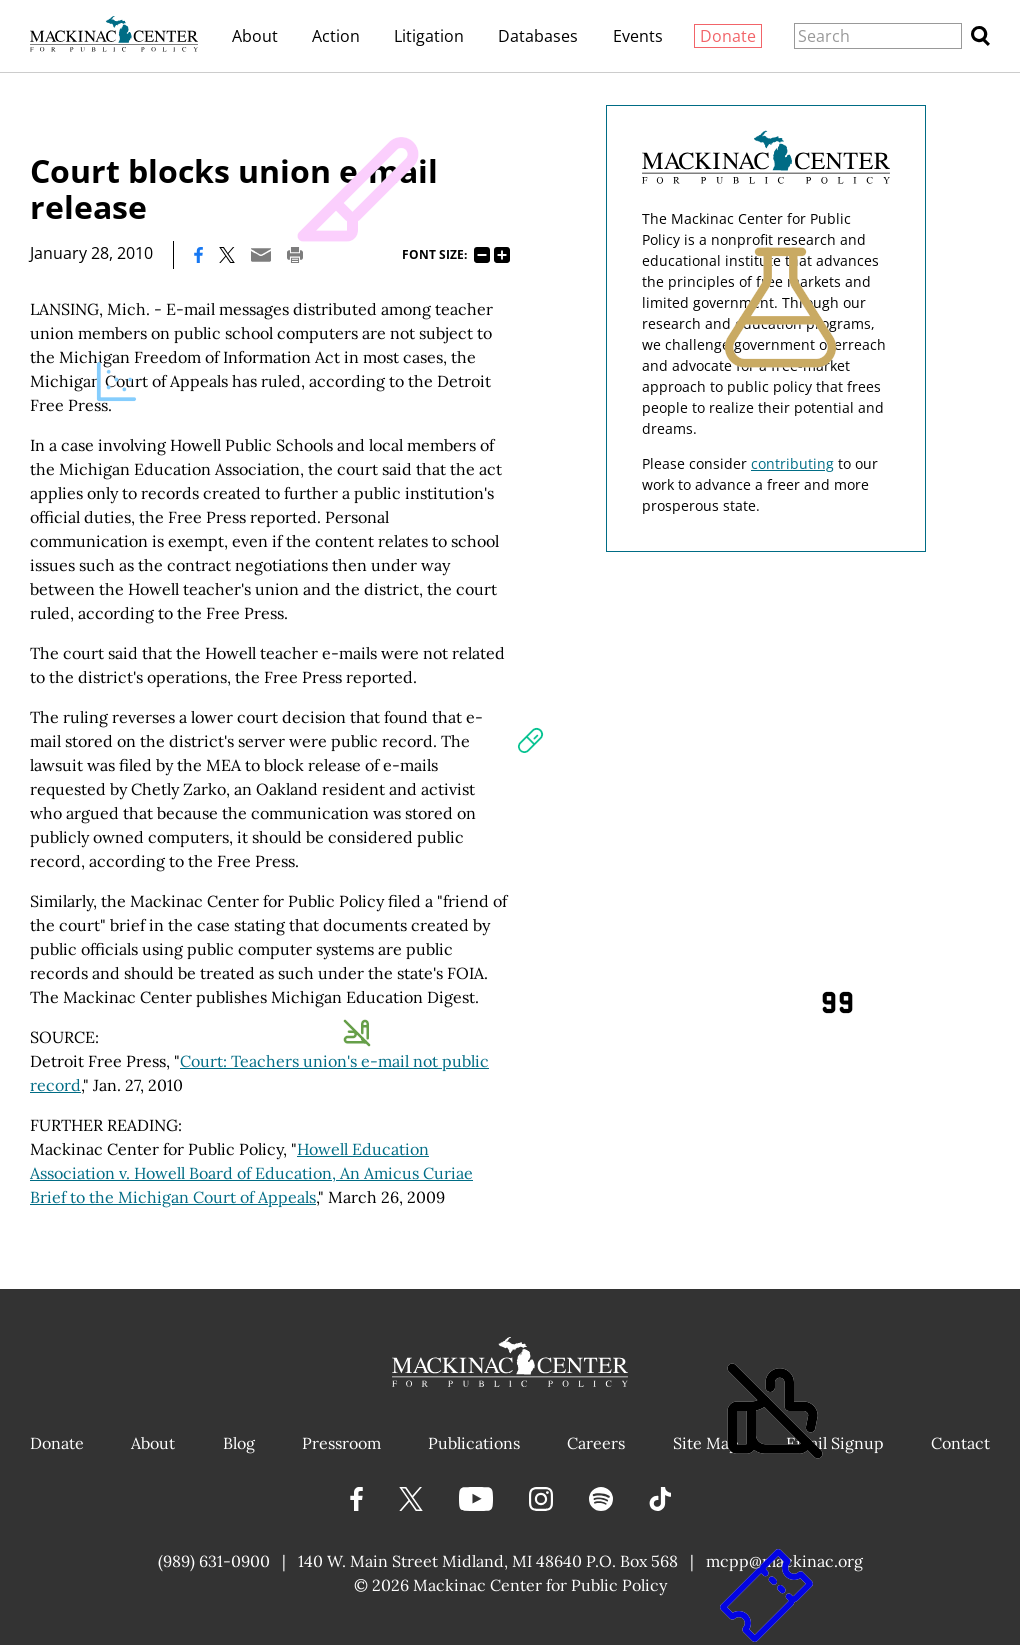  What do you see at coordinates (837, 1002) in the screenshot?
I see `indicates 99 or more unread notifications` at bounding box center [837, 1002].